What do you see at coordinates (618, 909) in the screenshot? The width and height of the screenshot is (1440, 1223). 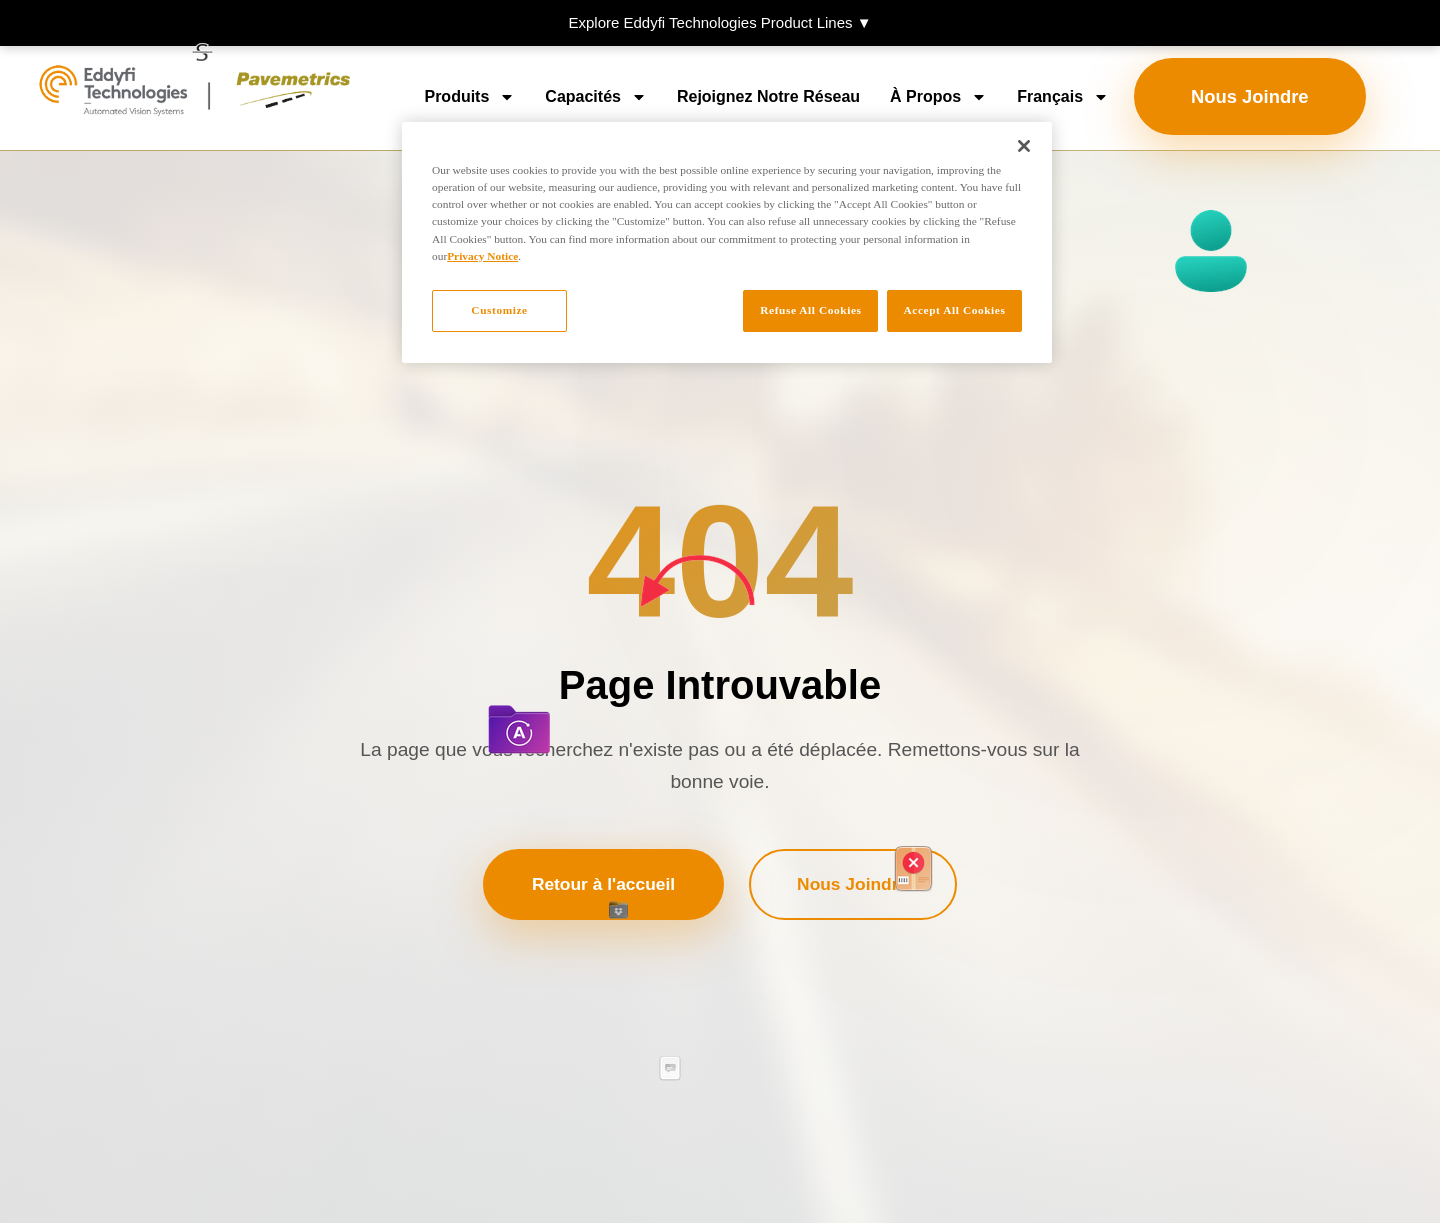 I see `open your dropbox folder` at bounding box center [618, 909].